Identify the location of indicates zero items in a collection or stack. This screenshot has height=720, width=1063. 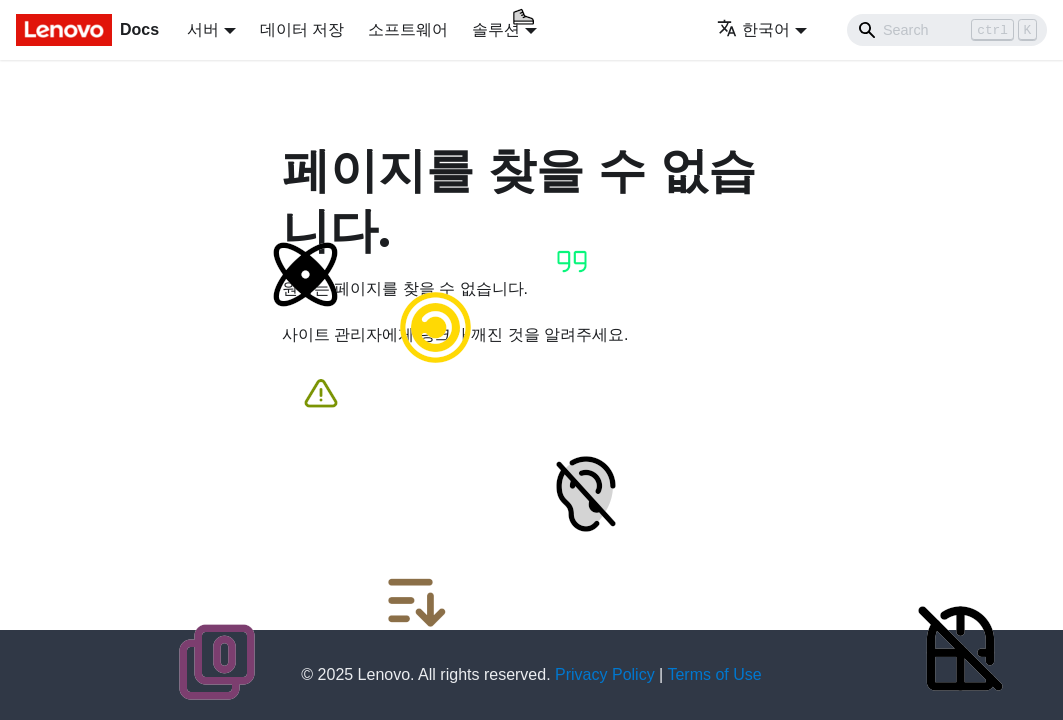
(217, 662).